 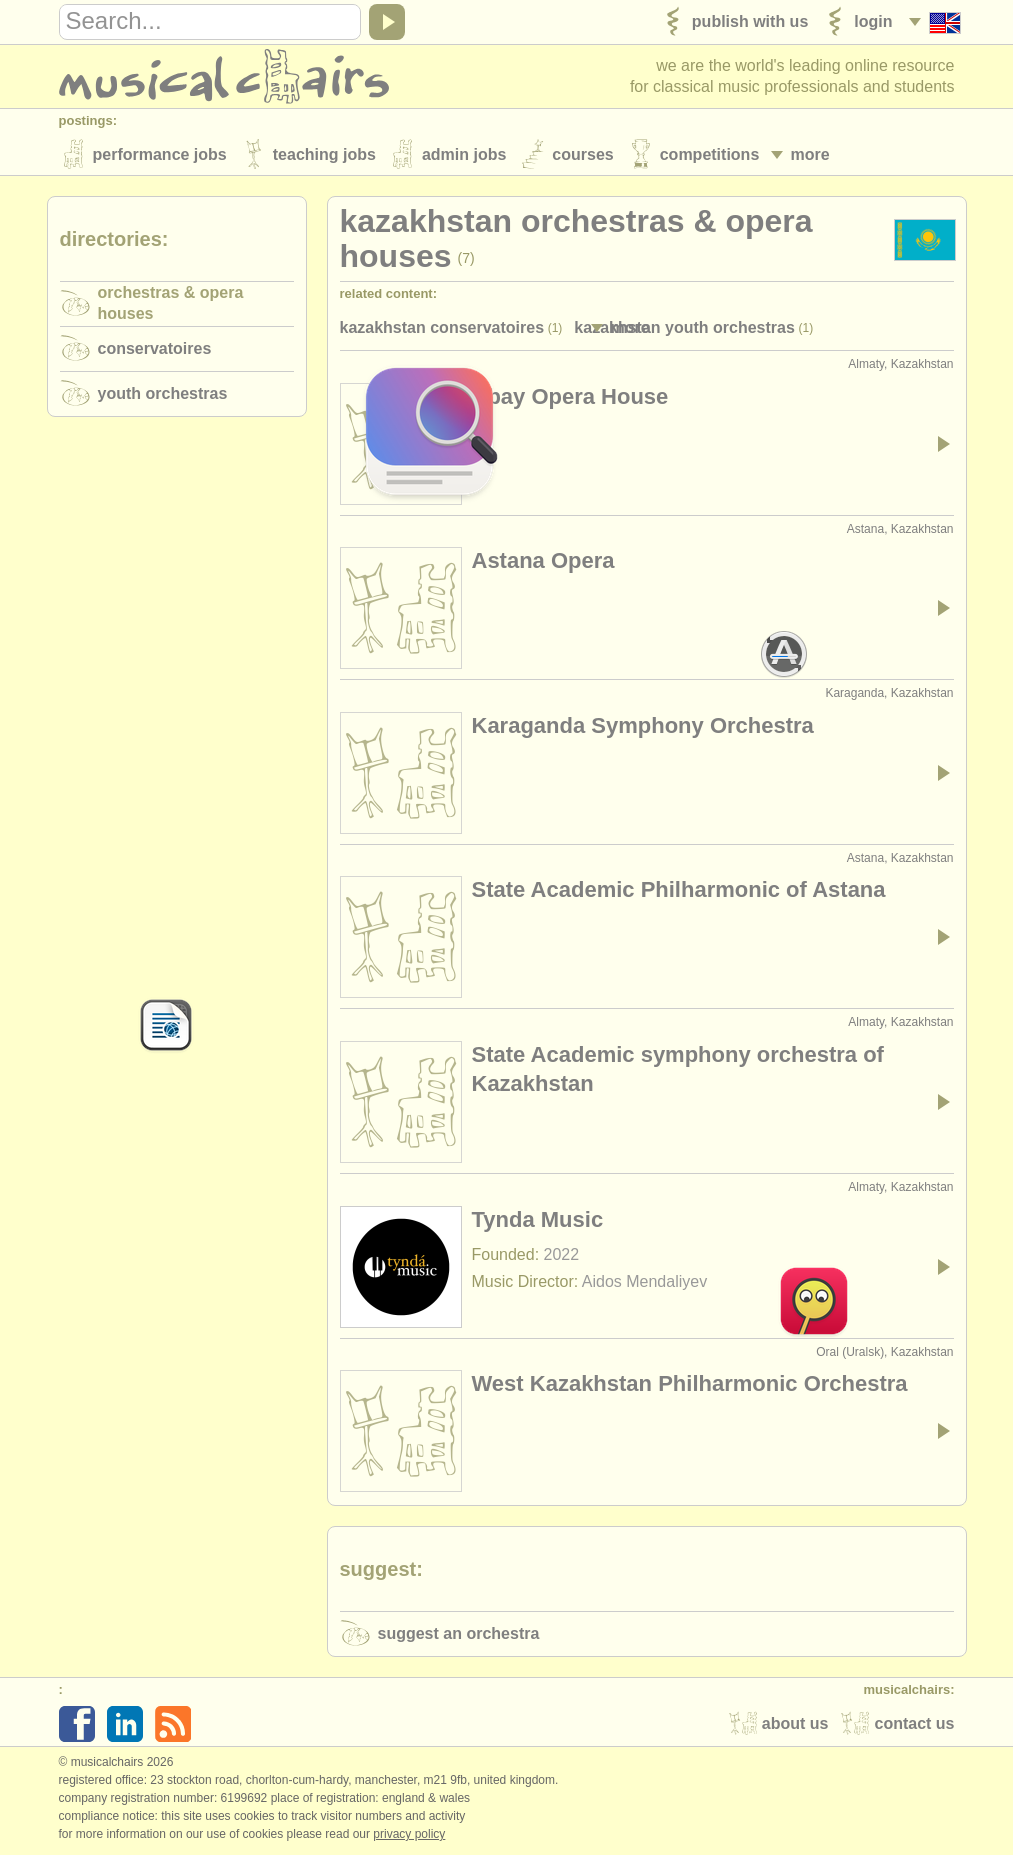 What do you see at coordinates (784, 654) in the screenshot?
I see `check for available software updates` at bounding box center [784, 654].